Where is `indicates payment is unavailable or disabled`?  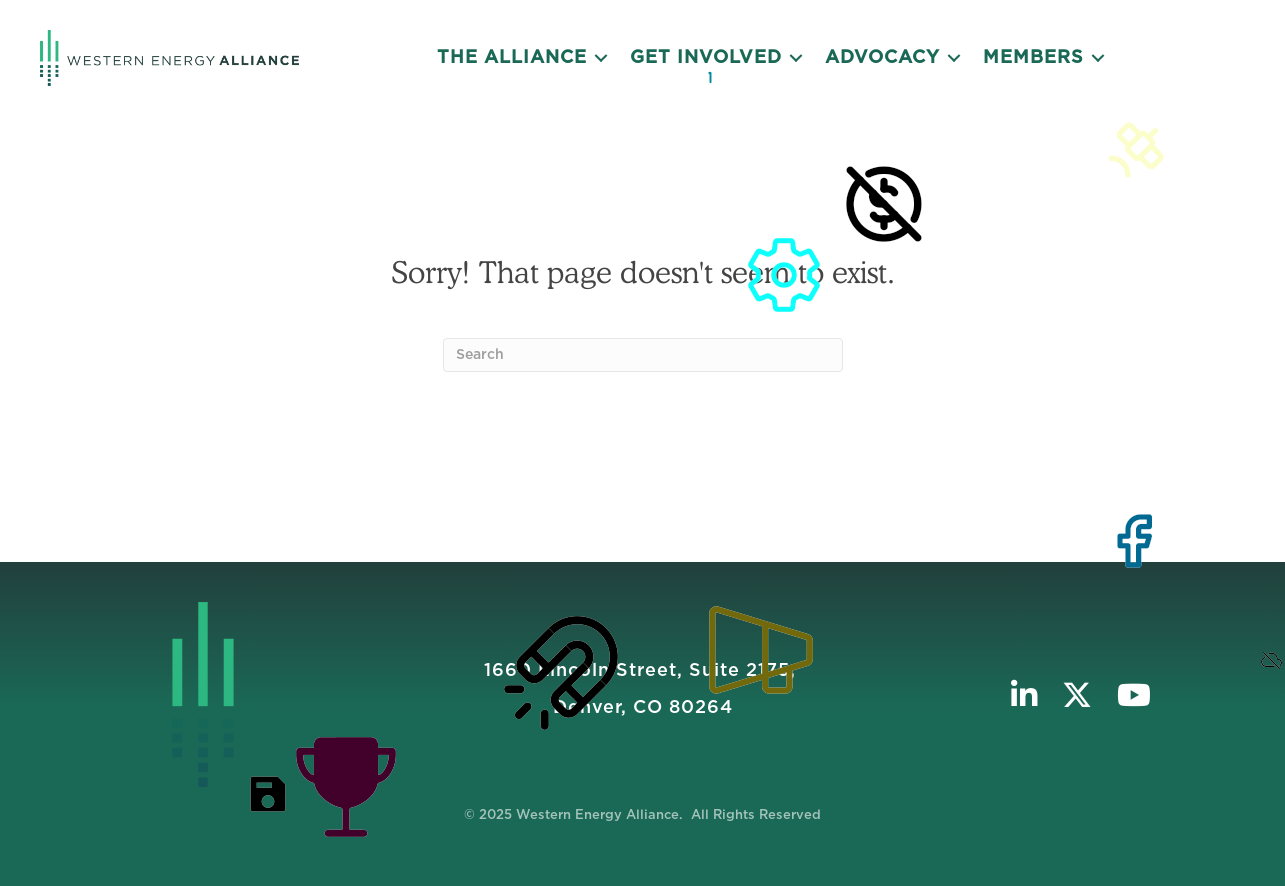 indicates payment is unavailable or disabled is located at coordinates (884, 204).